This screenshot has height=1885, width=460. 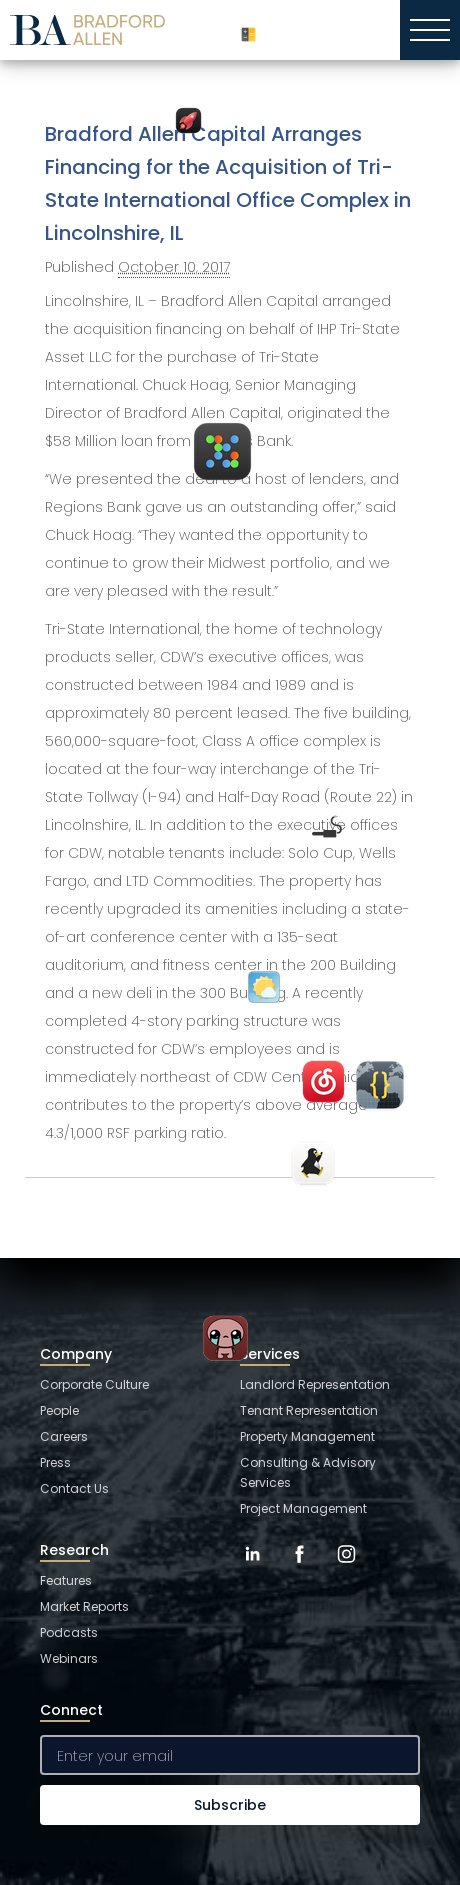 I want to click on open netease cloud music app, so click(x=323, y=1081).